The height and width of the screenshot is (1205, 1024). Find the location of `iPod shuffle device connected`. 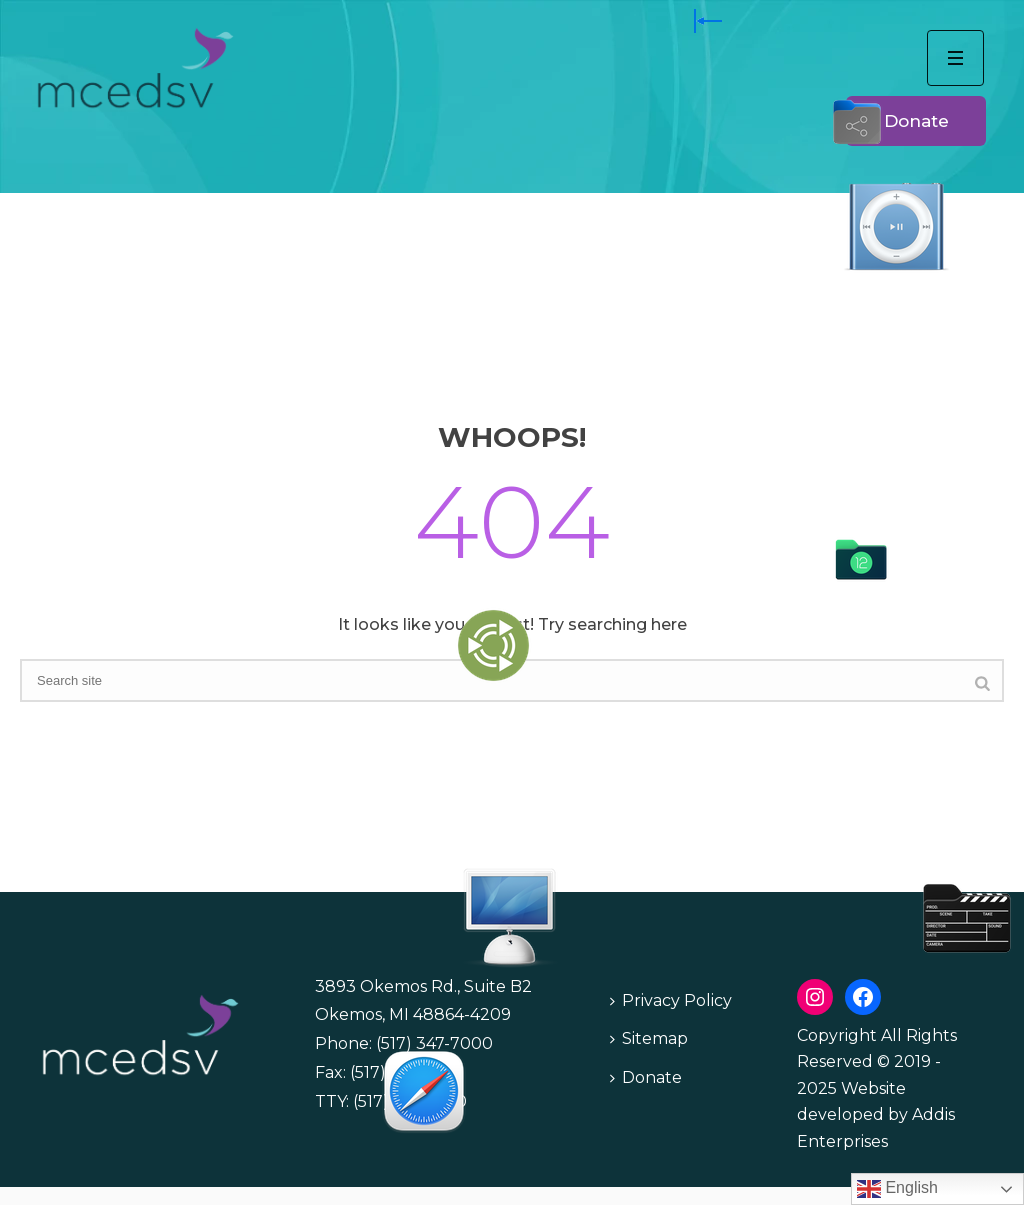

iPod shuffle device connected is located at coordinates (896, 226).